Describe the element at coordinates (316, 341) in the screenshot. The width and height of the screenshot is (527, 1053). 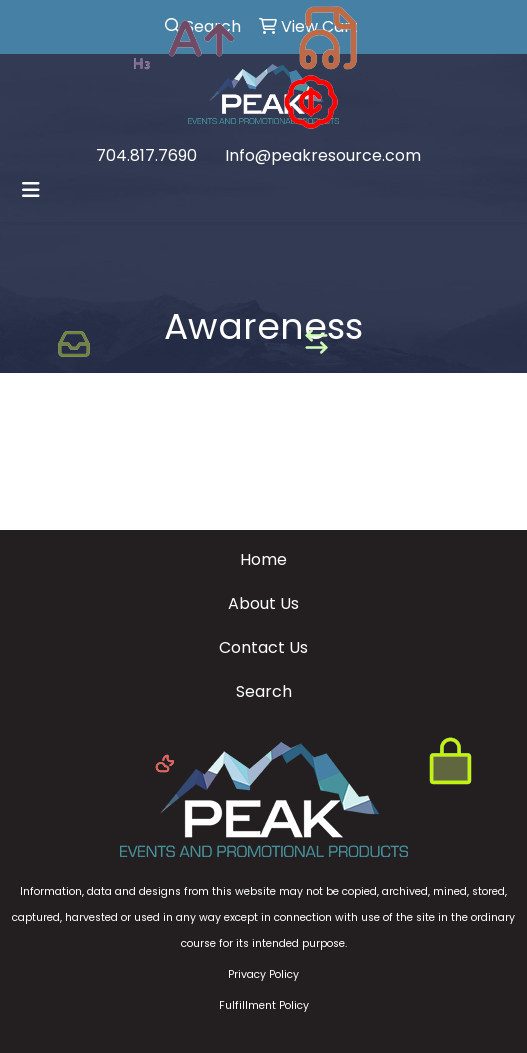
I see `swap or exchange items` at that location.